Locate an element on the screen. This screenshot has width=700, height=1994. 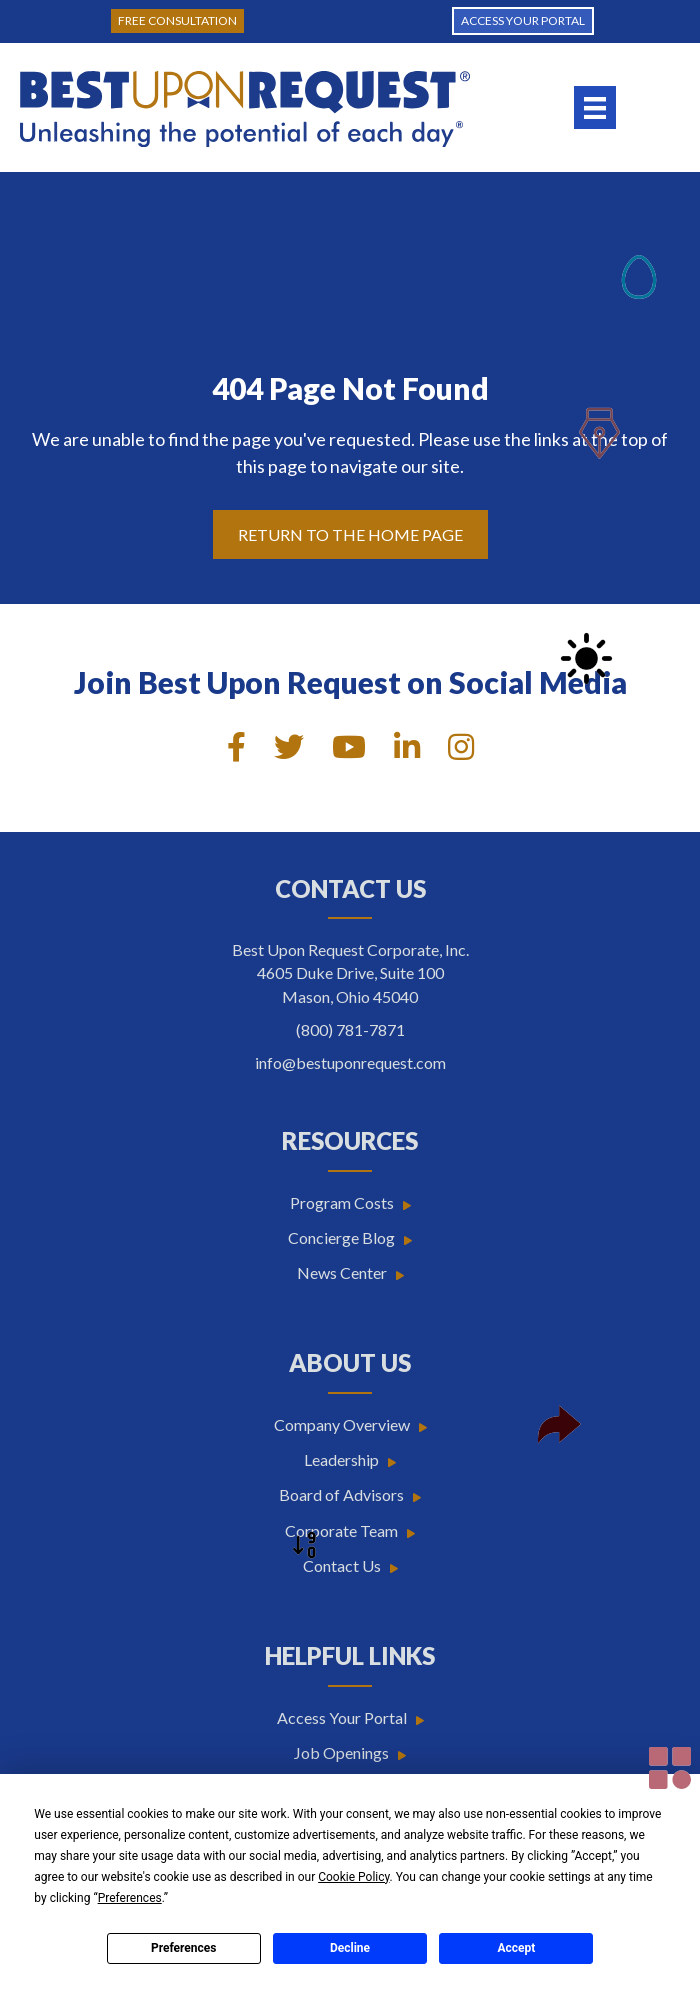
indicates breakfast or food-related content is located at coordinates (639, 277).